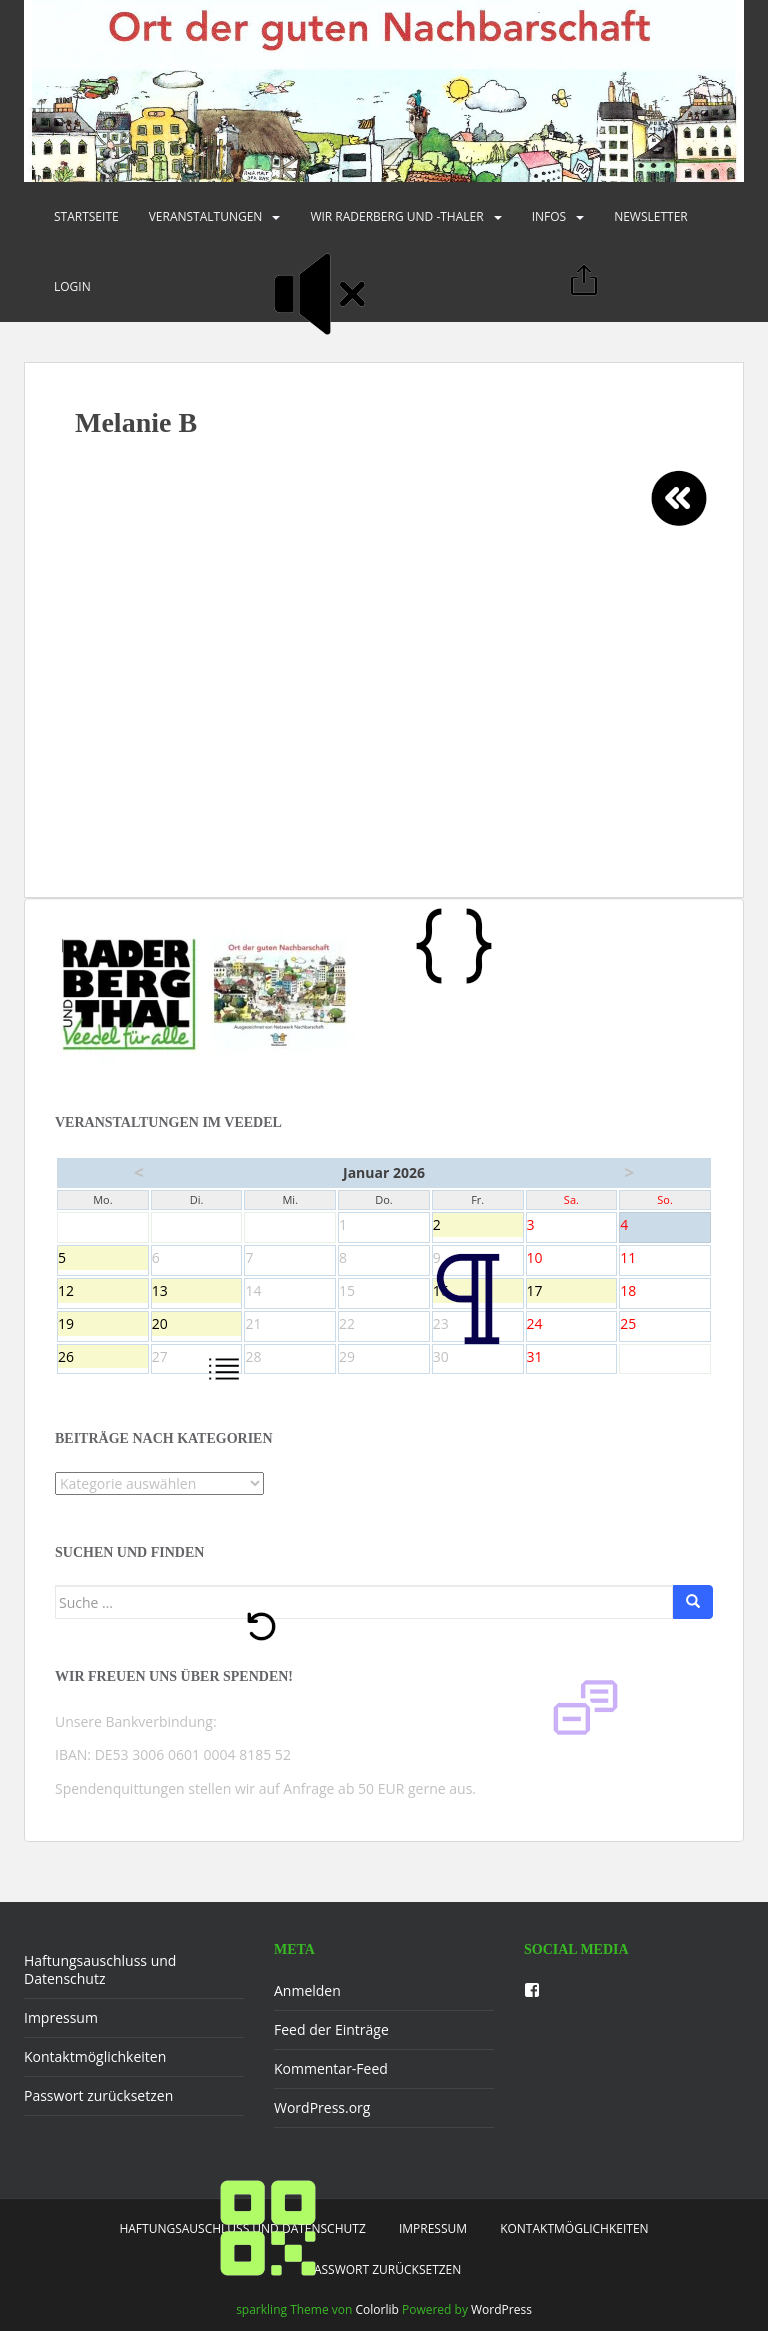 This screenshot has width=768, height=2331. What do you see at coordinates (679, 498) in the screenshot?
I see `go back to previous section` at bounding box center [679, 498].